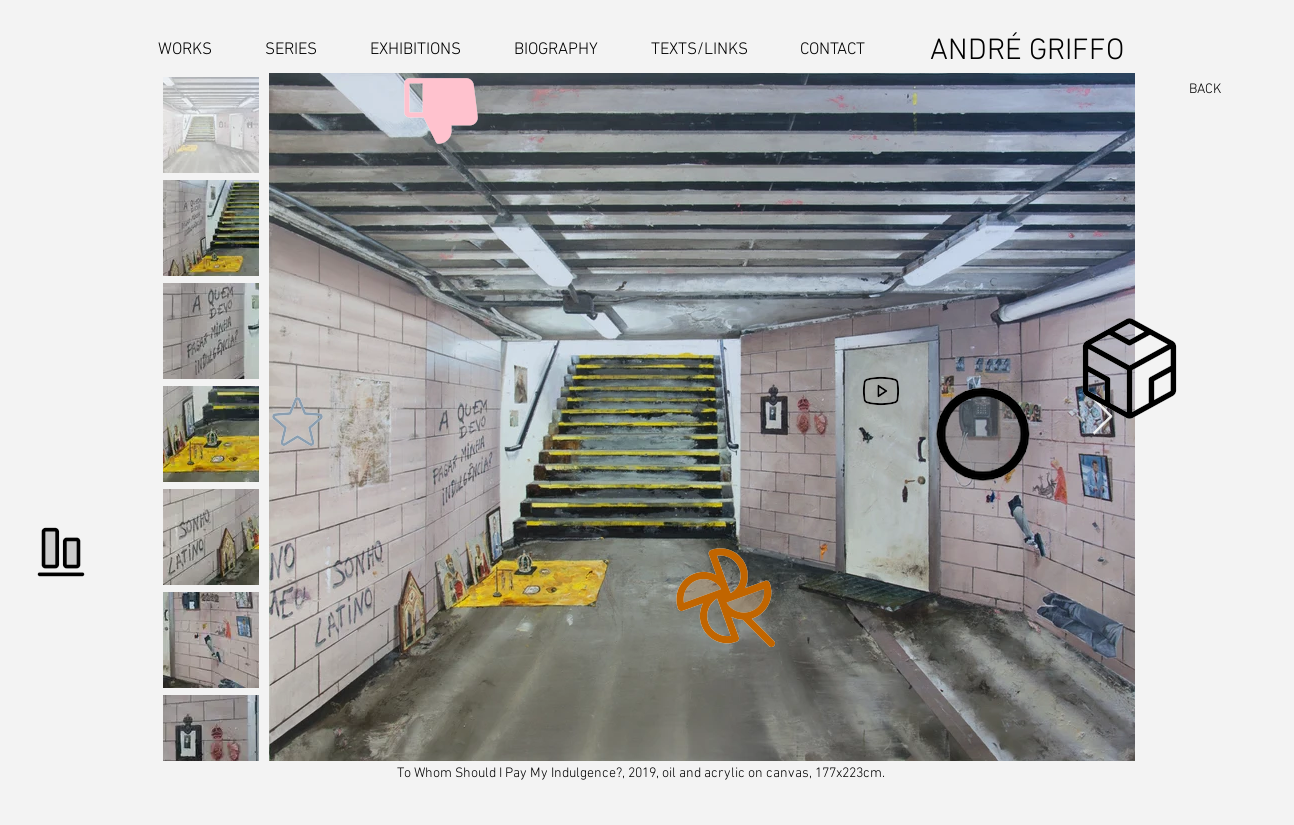 This screenshot has width=1294, height=825. Describe the element at coordinates (441, 107) in the screenshot. I see `dislike or downvote content` at that location.